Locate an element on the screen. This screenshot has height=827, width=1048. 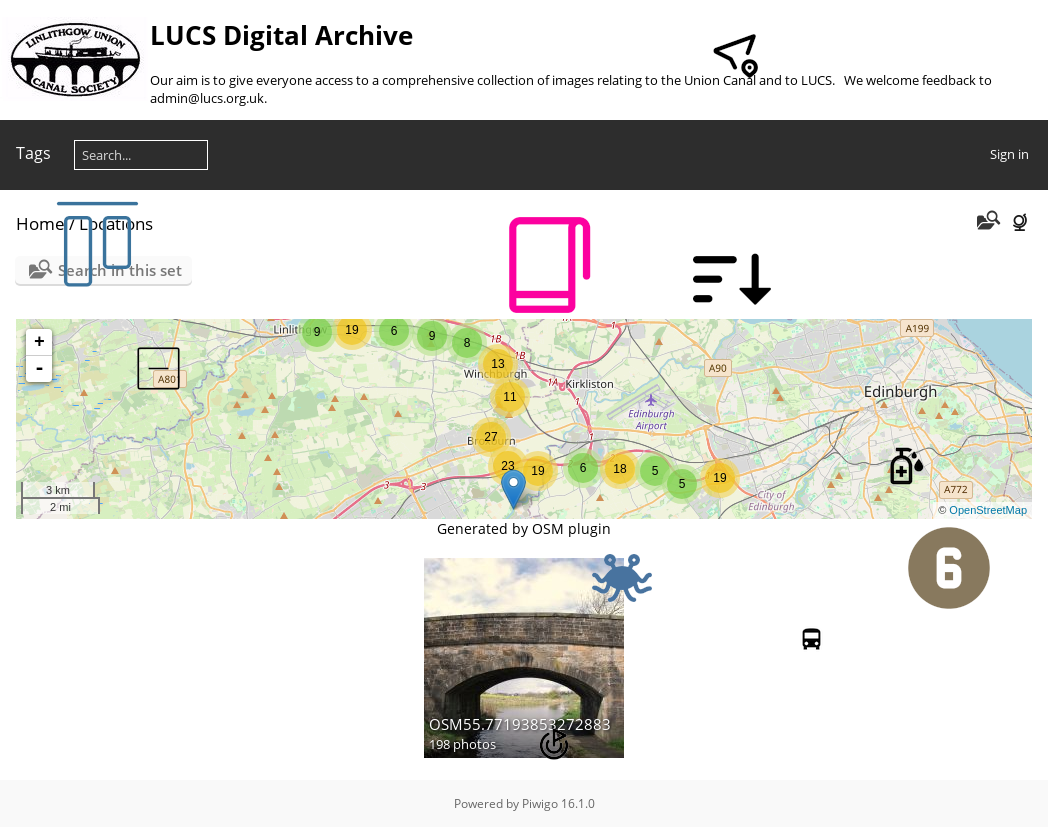
access hand sanitizer station information is located at coordinates (905, 466).